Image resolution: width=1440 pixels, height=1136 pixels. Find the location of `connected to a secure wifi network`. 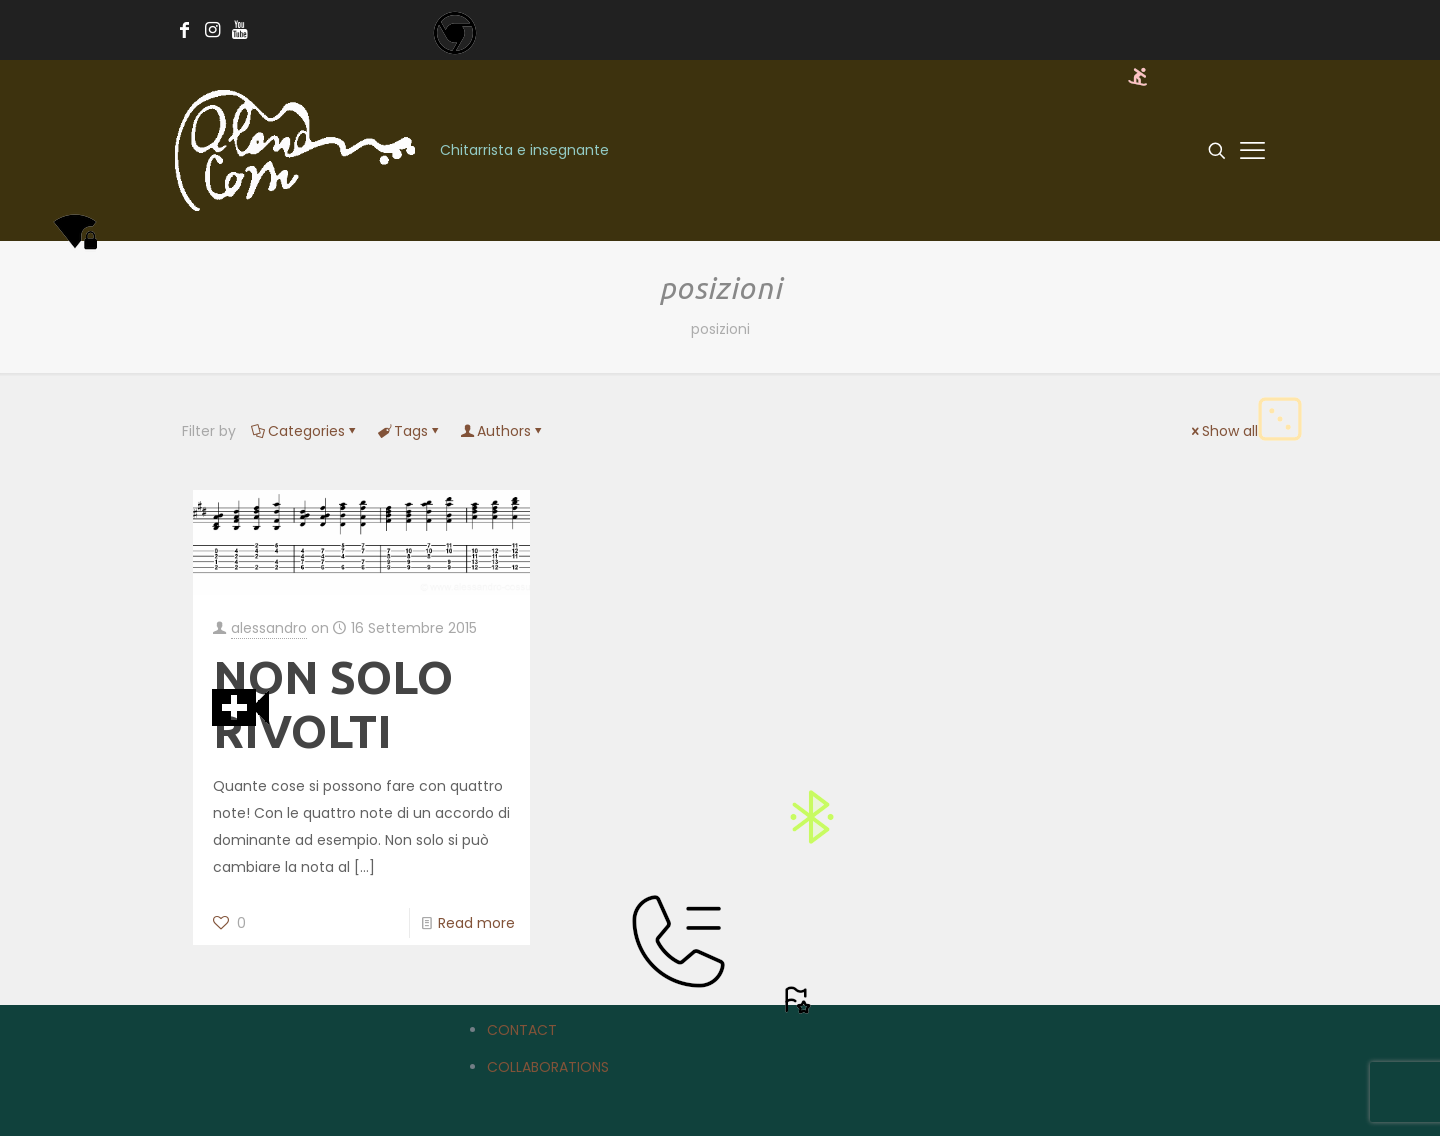

connected to a secure wifi network is located at coordinates (75, 231).